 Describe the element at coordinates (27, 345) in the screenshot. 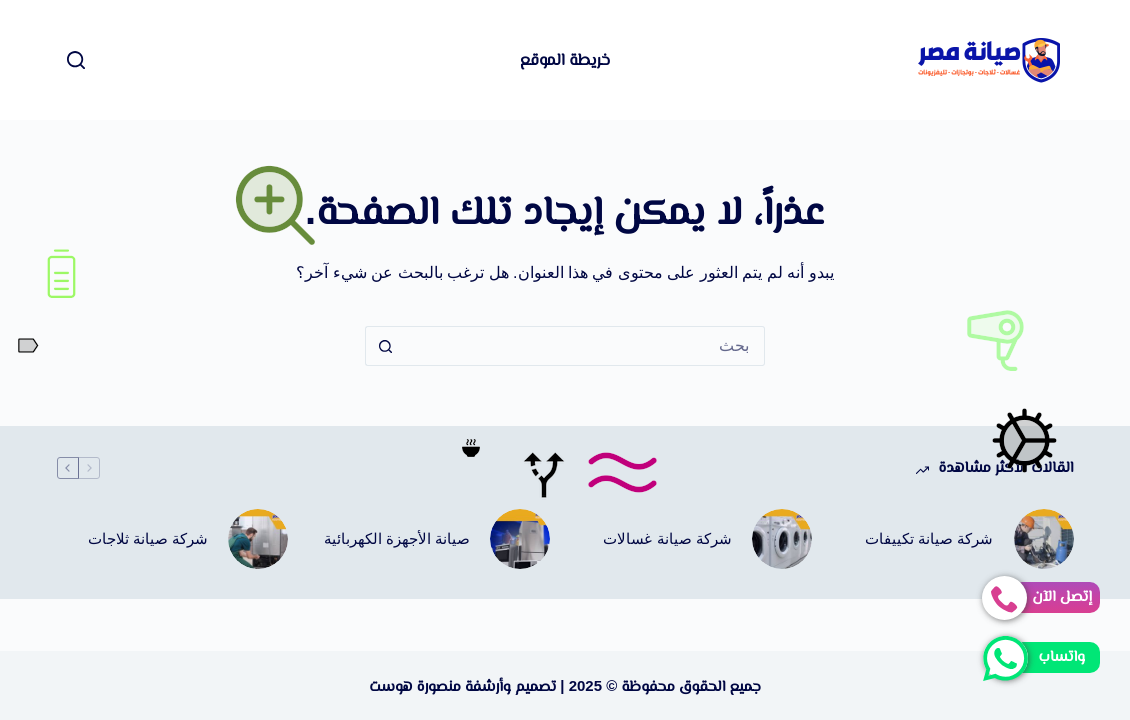

I see `add a tag or label to an item` at that location.